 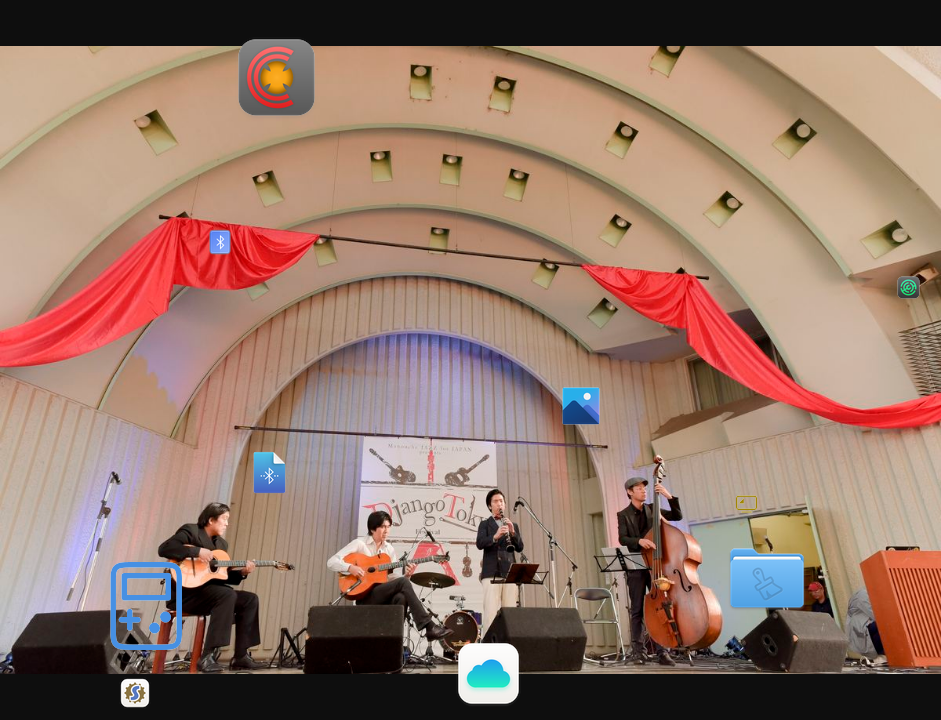 What do you see at coordinates (149, 606) in the screenshot?
I see `open the games app` at bounding box center [149, 606].